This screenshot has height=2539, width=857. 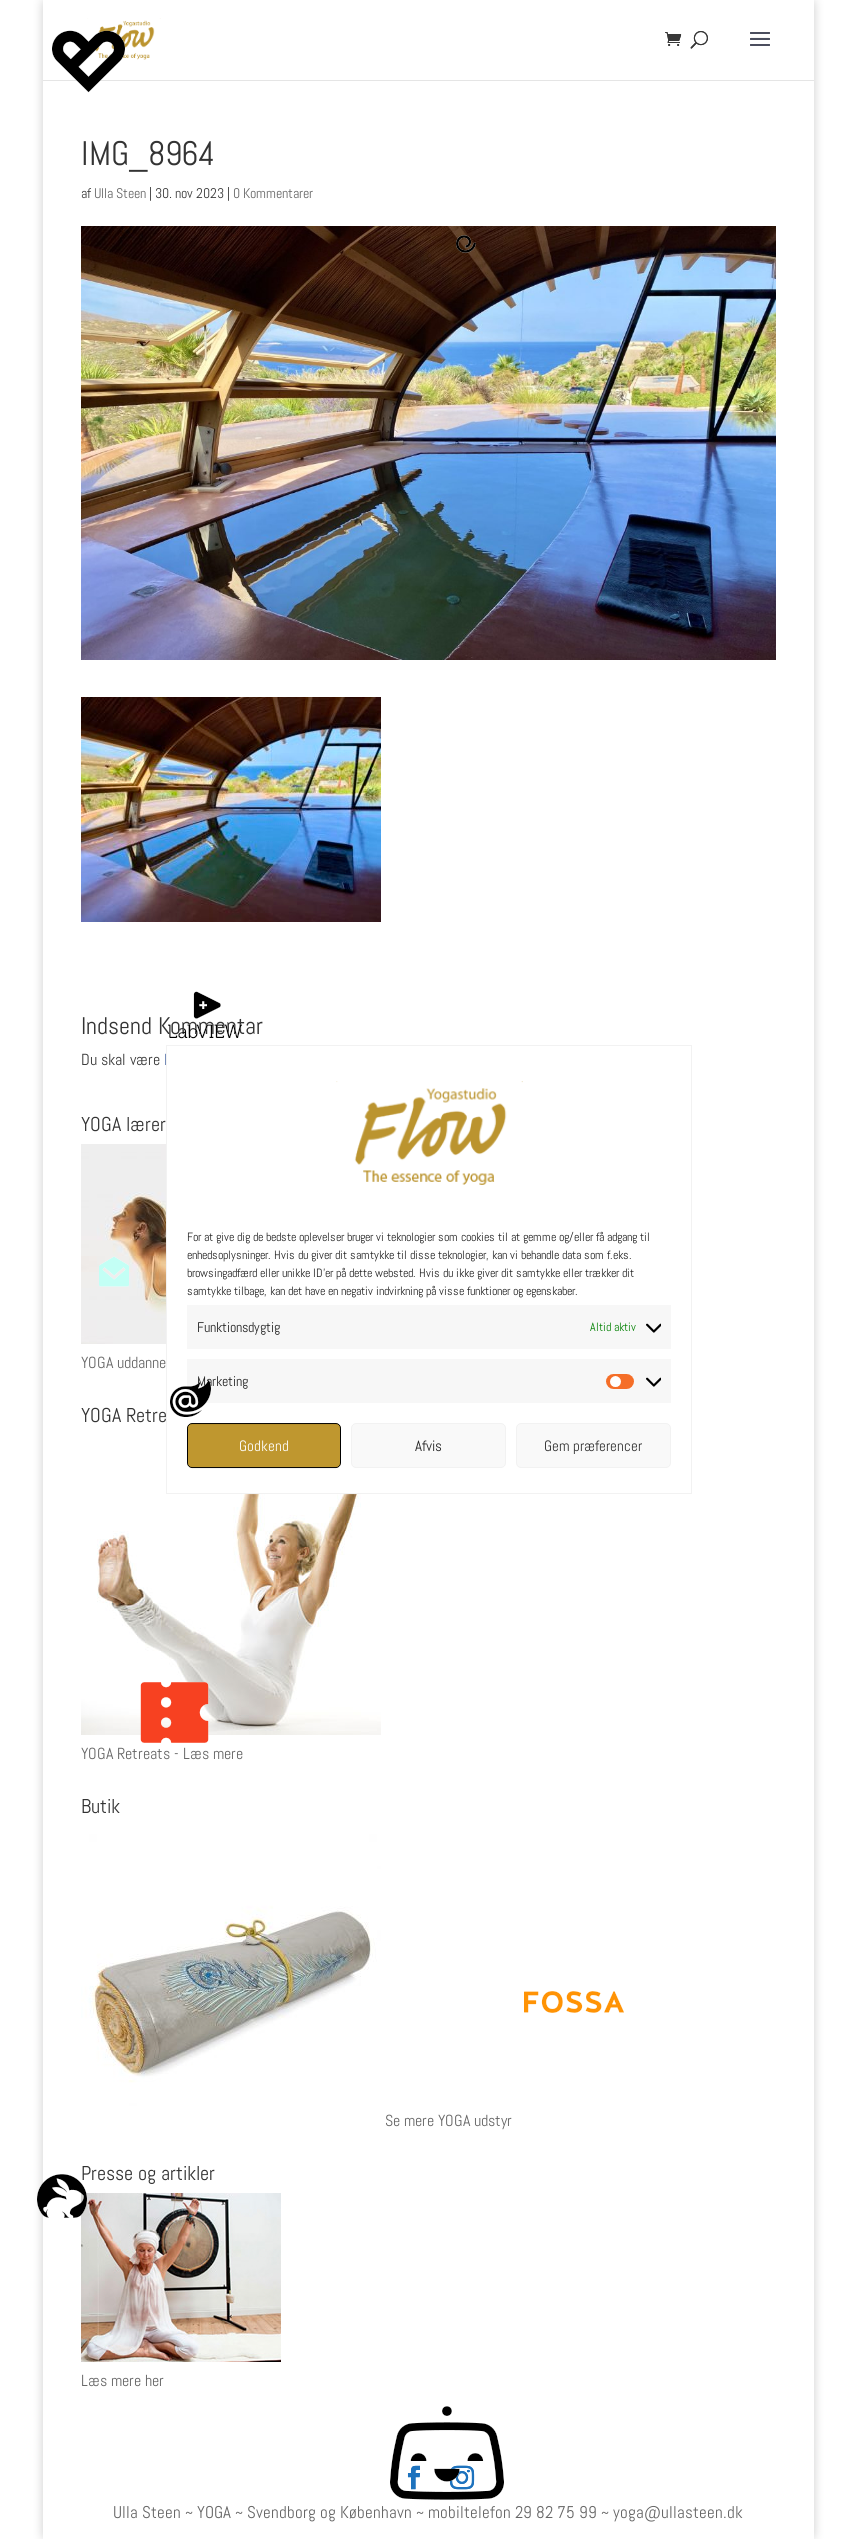 I want to click on open LabVIEW application, so click(x=205, y=1015).